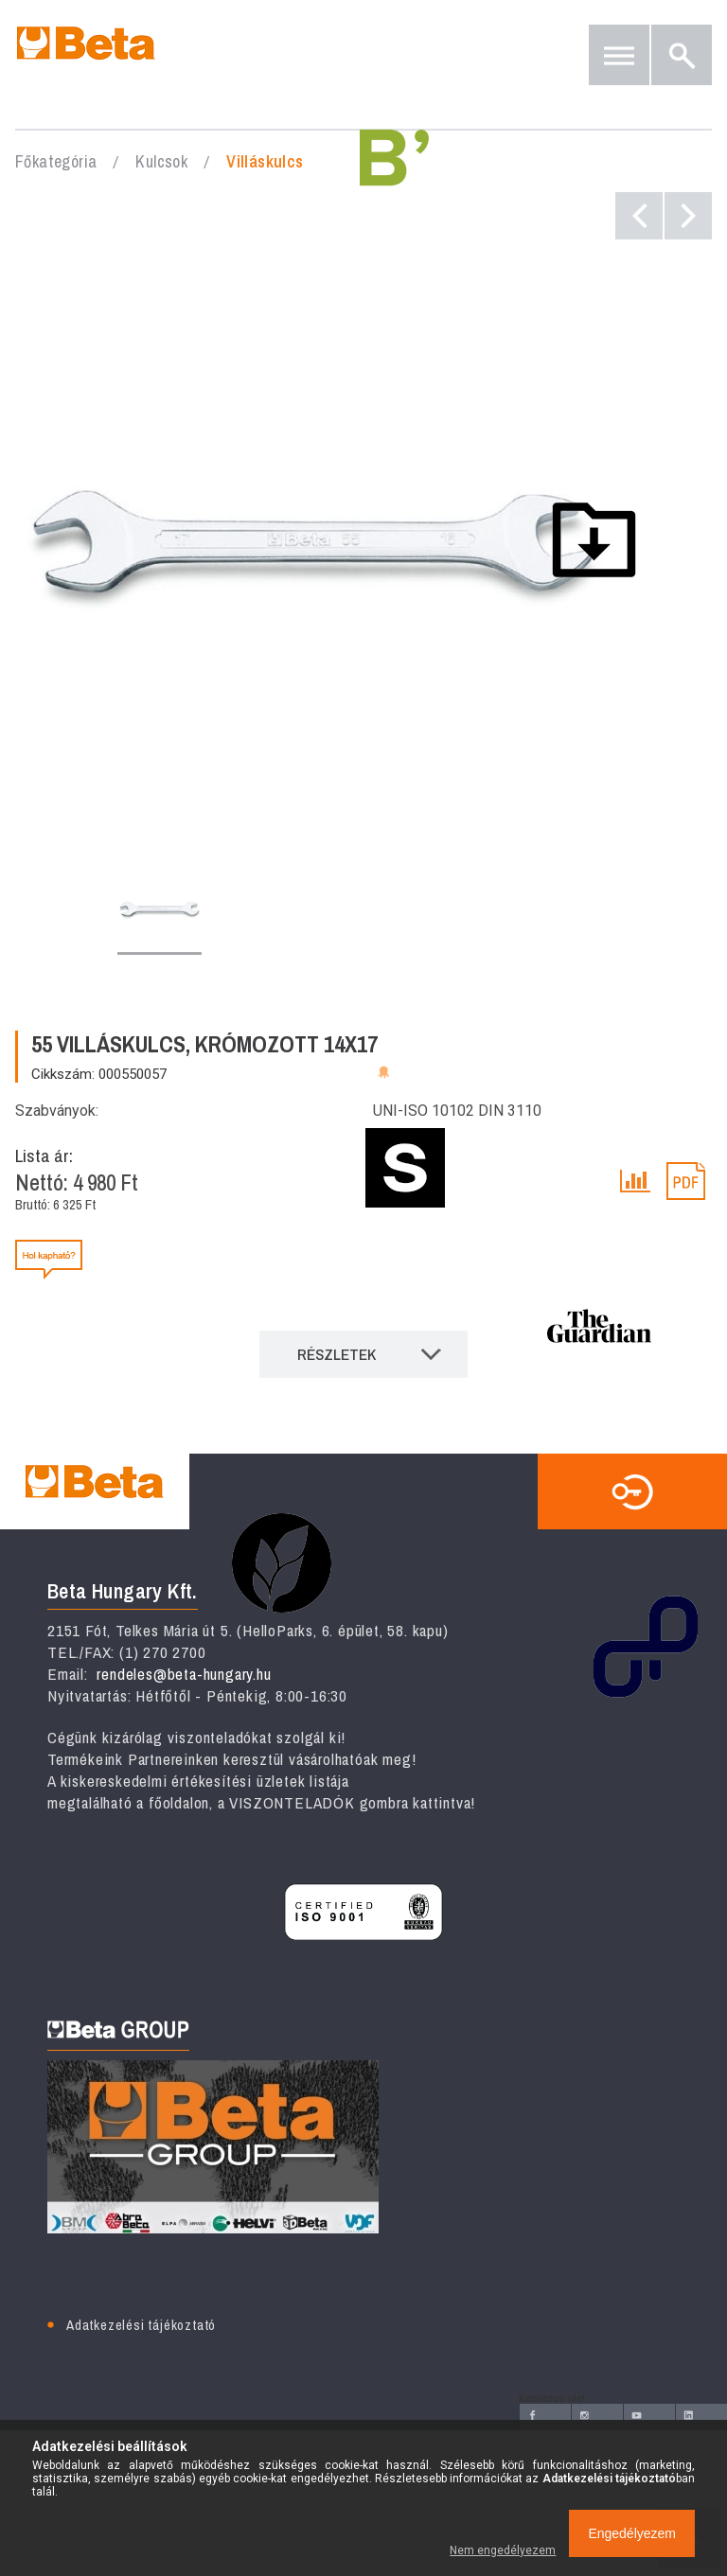 Image resolution: width=727 pixels, height=2576 pixels. Describe the element at coordinates (646, 1647) in the screenshot. I see `open the OpenProject app` at that location.